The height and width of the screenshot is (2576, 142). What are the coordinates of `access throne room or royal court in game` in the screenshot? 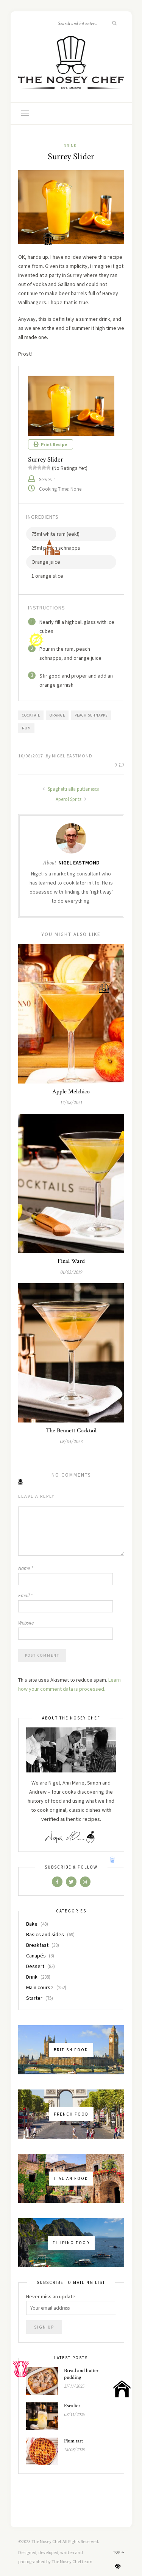 It's located at (20, 1482).